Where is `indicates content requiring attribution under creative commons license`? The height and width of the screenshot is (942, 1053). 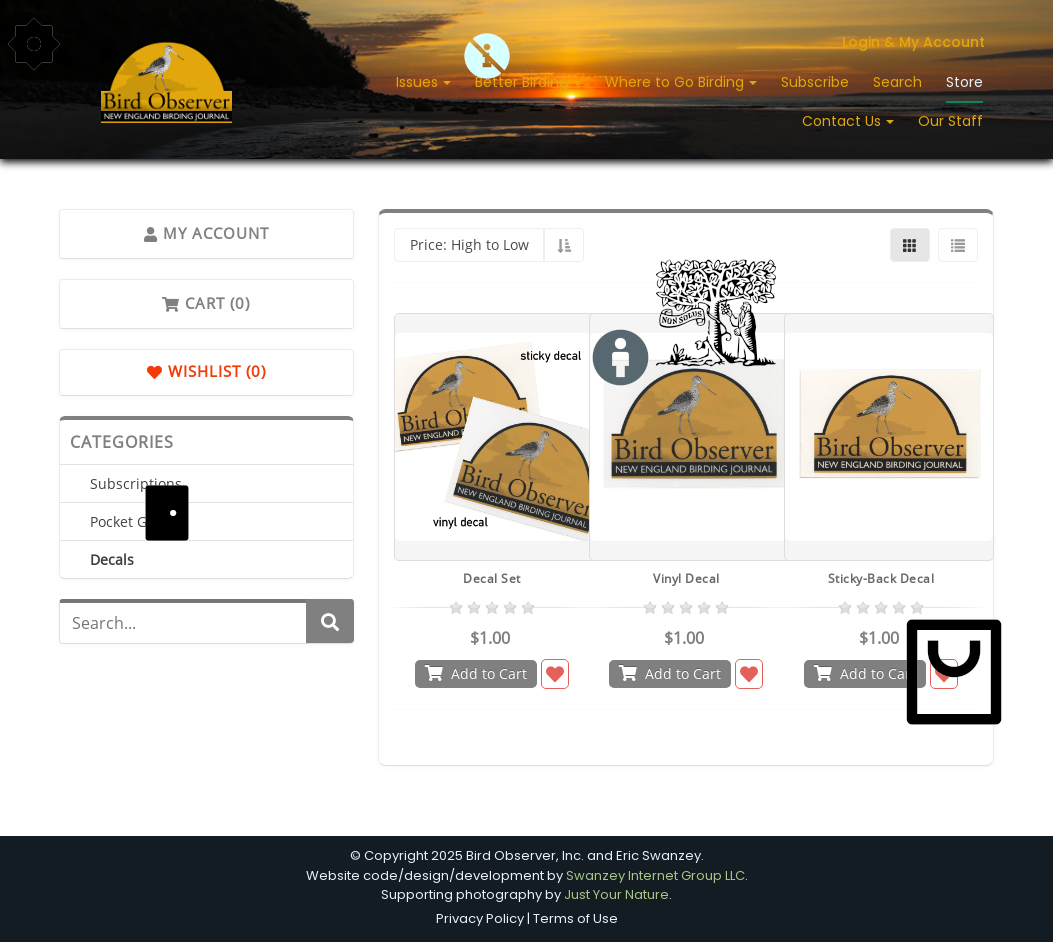 indicates content requiring attribution under creative commons license is located at coordinates (620, 357).